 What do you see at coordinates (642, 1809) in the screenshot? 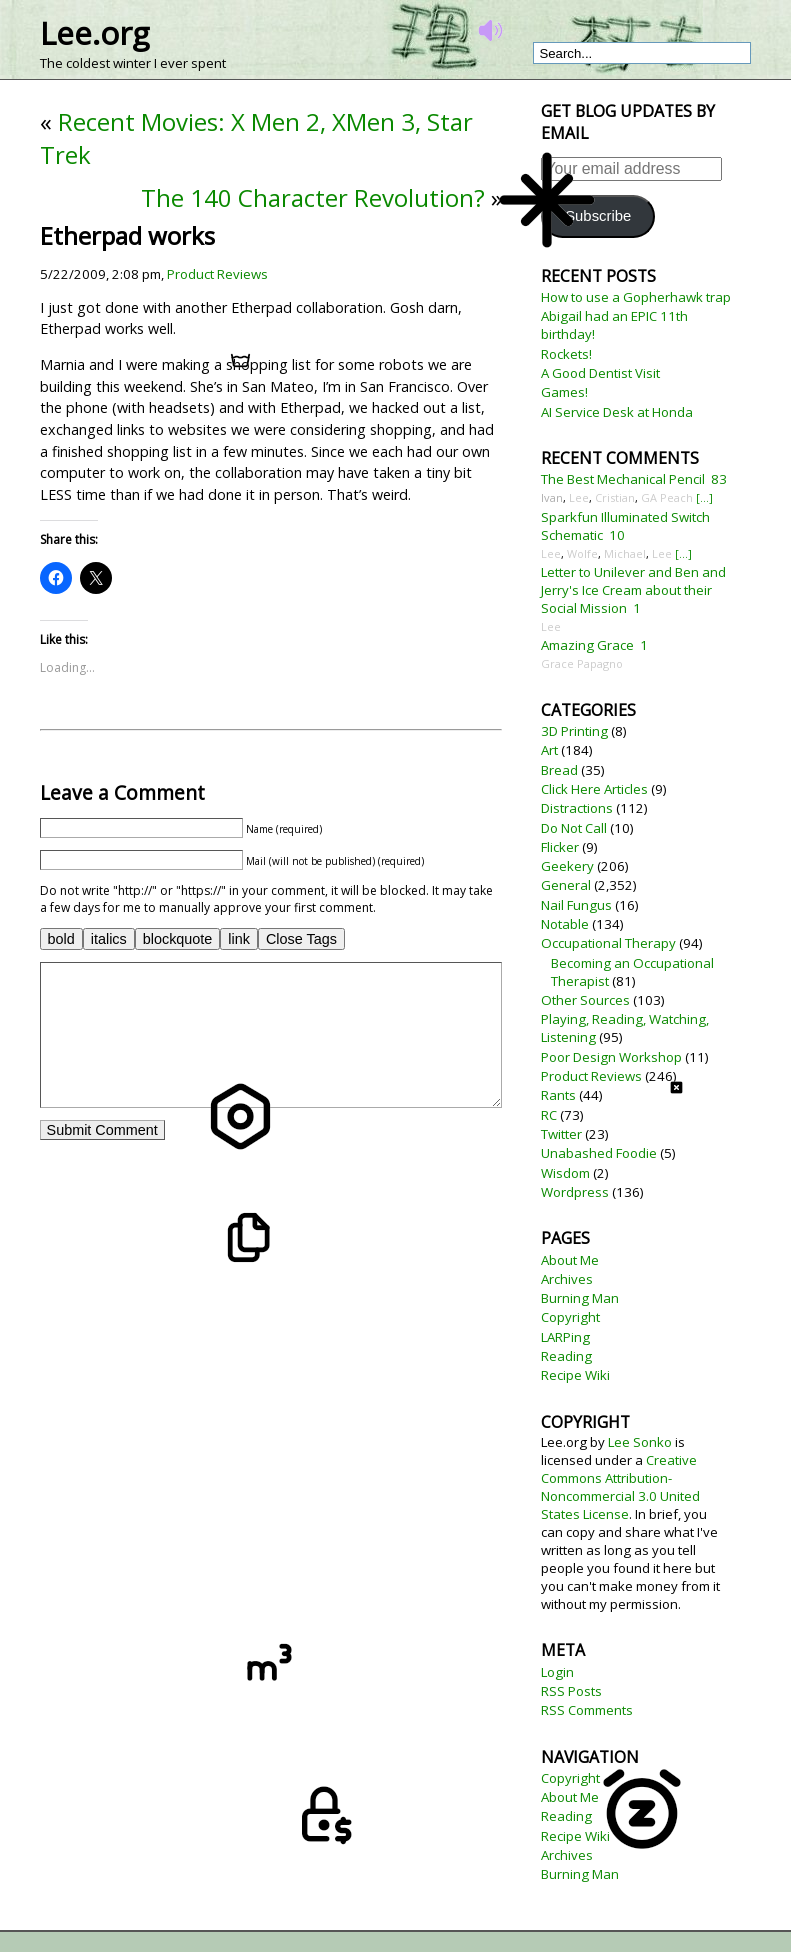
I see `snooze an active alarm` at bounding box center [642, 1809].